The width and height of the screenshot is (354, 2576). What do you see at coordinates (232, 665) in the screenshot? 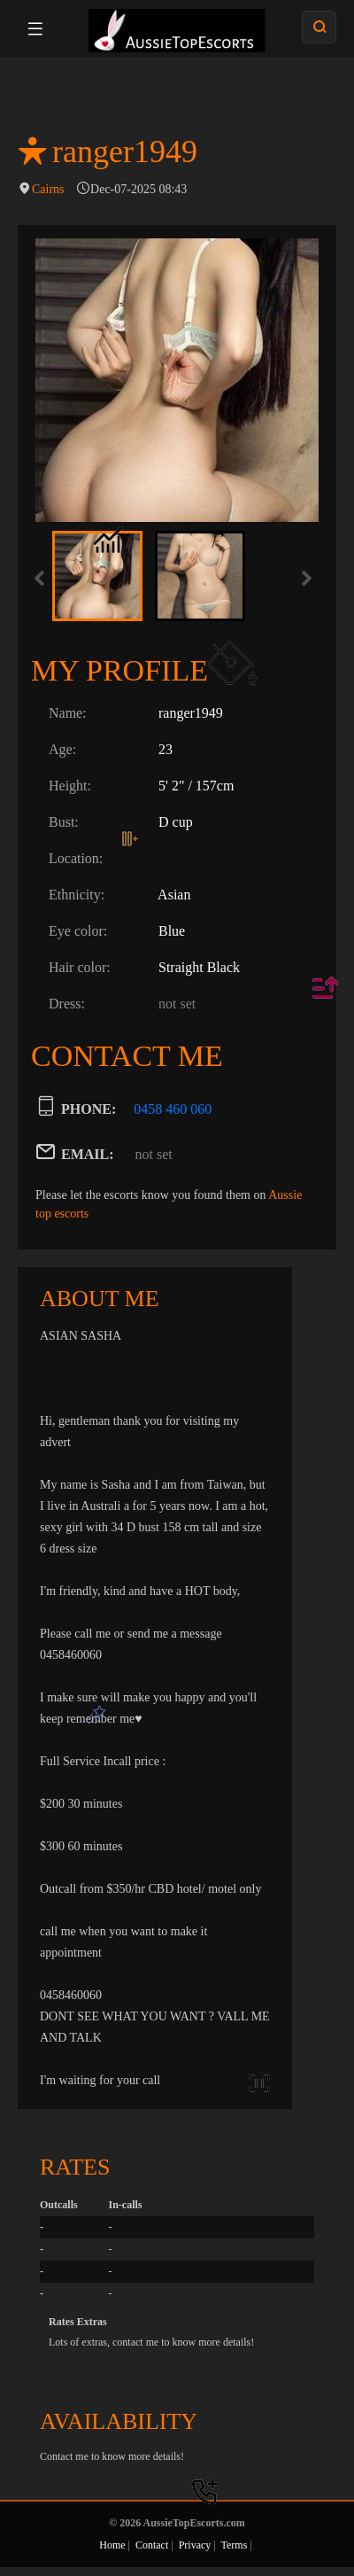
I see `fill an area with a selected color` at bounding box center [232, 665].